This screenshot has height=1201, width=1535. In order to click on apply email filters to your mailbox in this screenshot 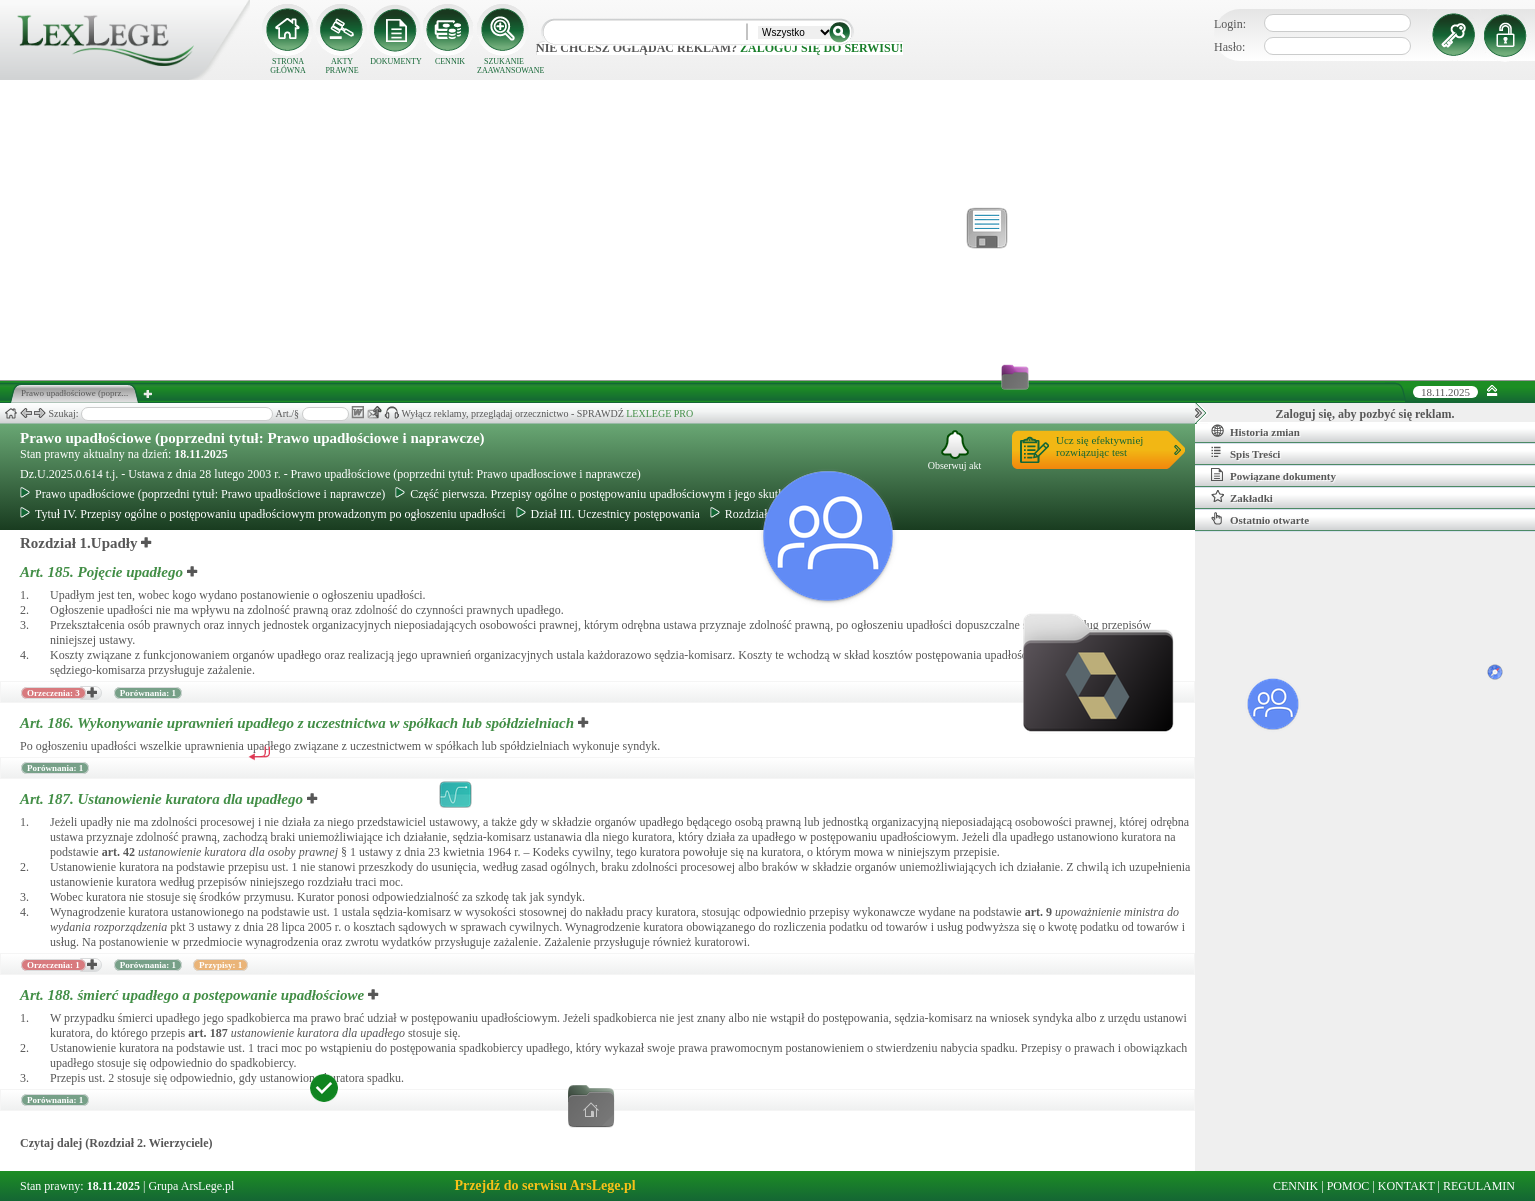, I will do `click(324, 1088)`.